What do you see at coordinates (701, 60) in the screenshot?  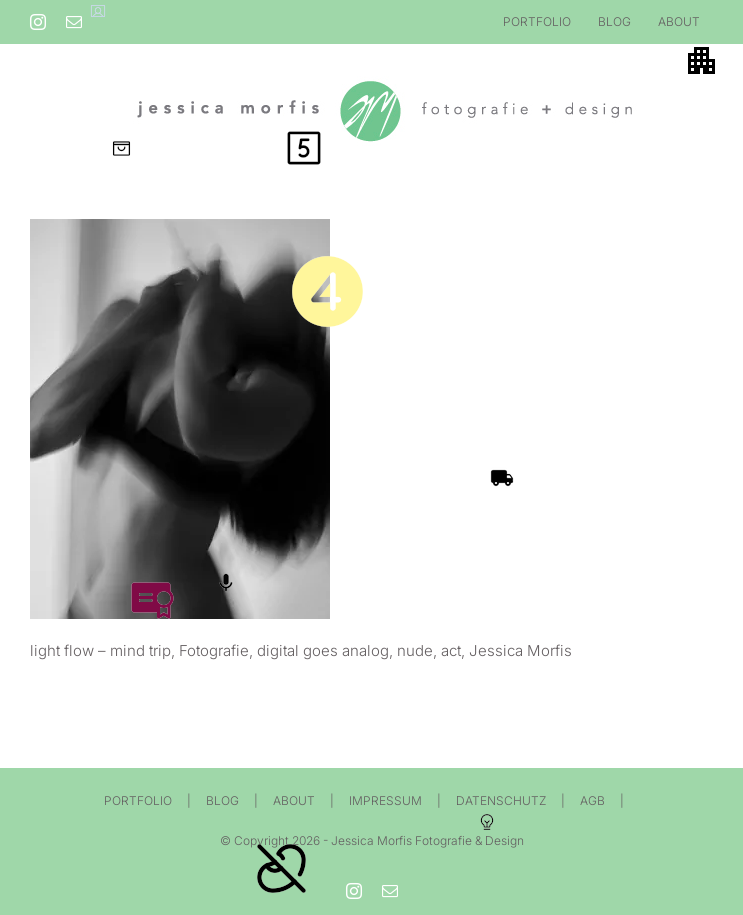 I see `view apartment or building listings` at bounding box center [701, 60].